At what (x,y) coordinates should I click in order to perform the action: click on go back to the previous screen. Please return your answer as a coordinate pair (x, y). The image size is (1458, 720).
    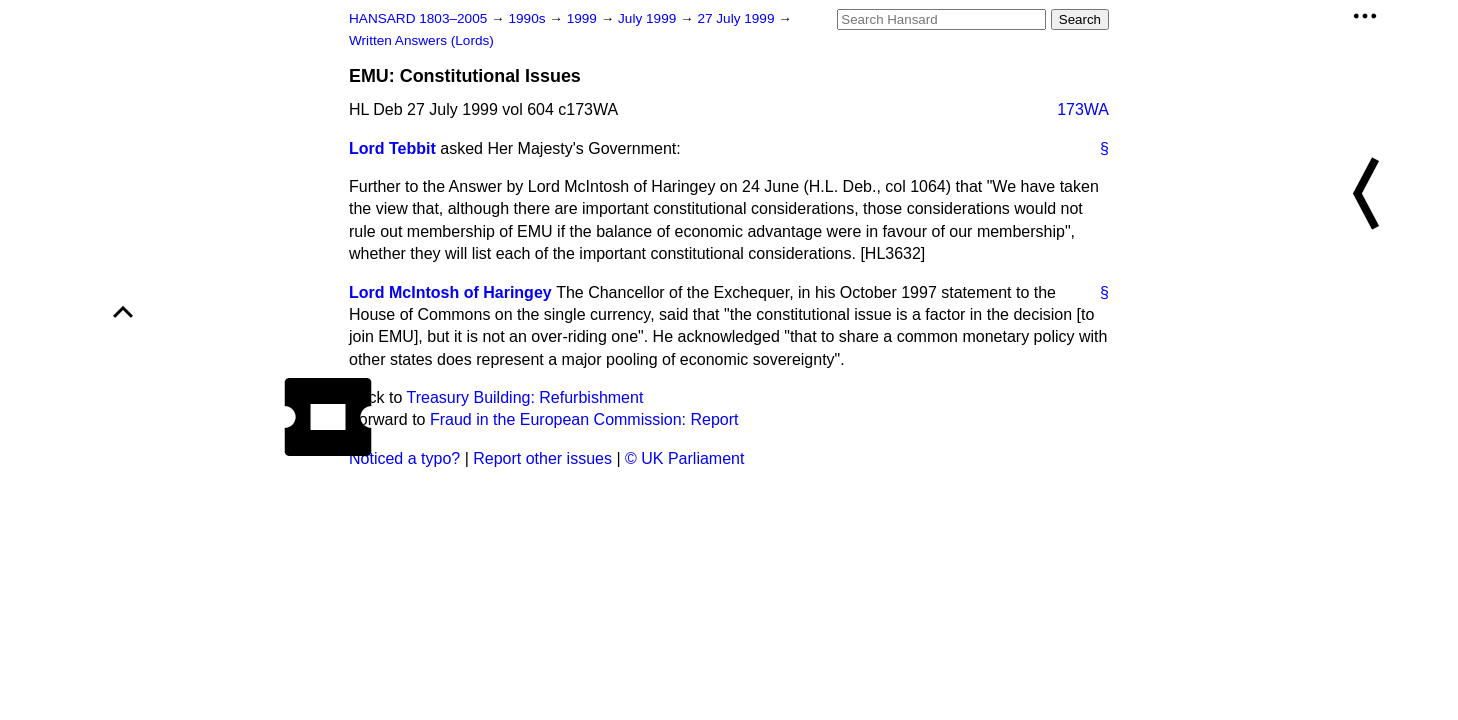
    Looking at the image, I should click on (1367, 193).